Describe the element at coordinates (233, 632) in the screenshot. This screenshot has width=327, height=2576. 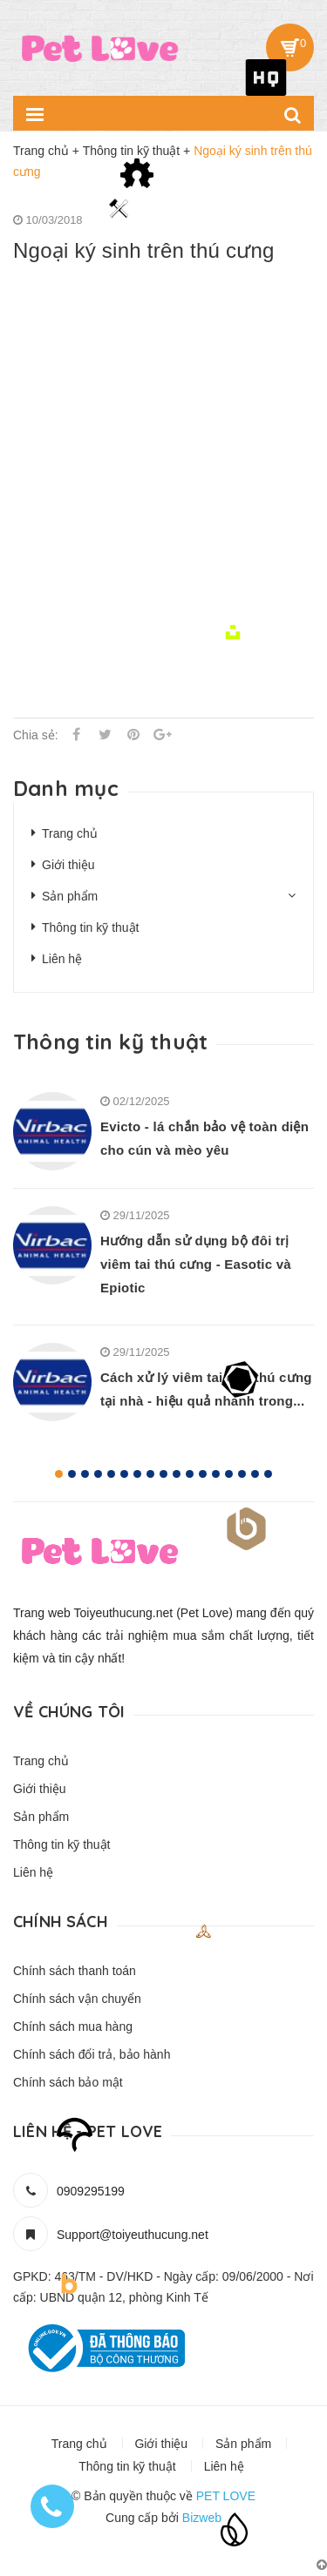
I see `open unsplash to browse stock photos` at that location.